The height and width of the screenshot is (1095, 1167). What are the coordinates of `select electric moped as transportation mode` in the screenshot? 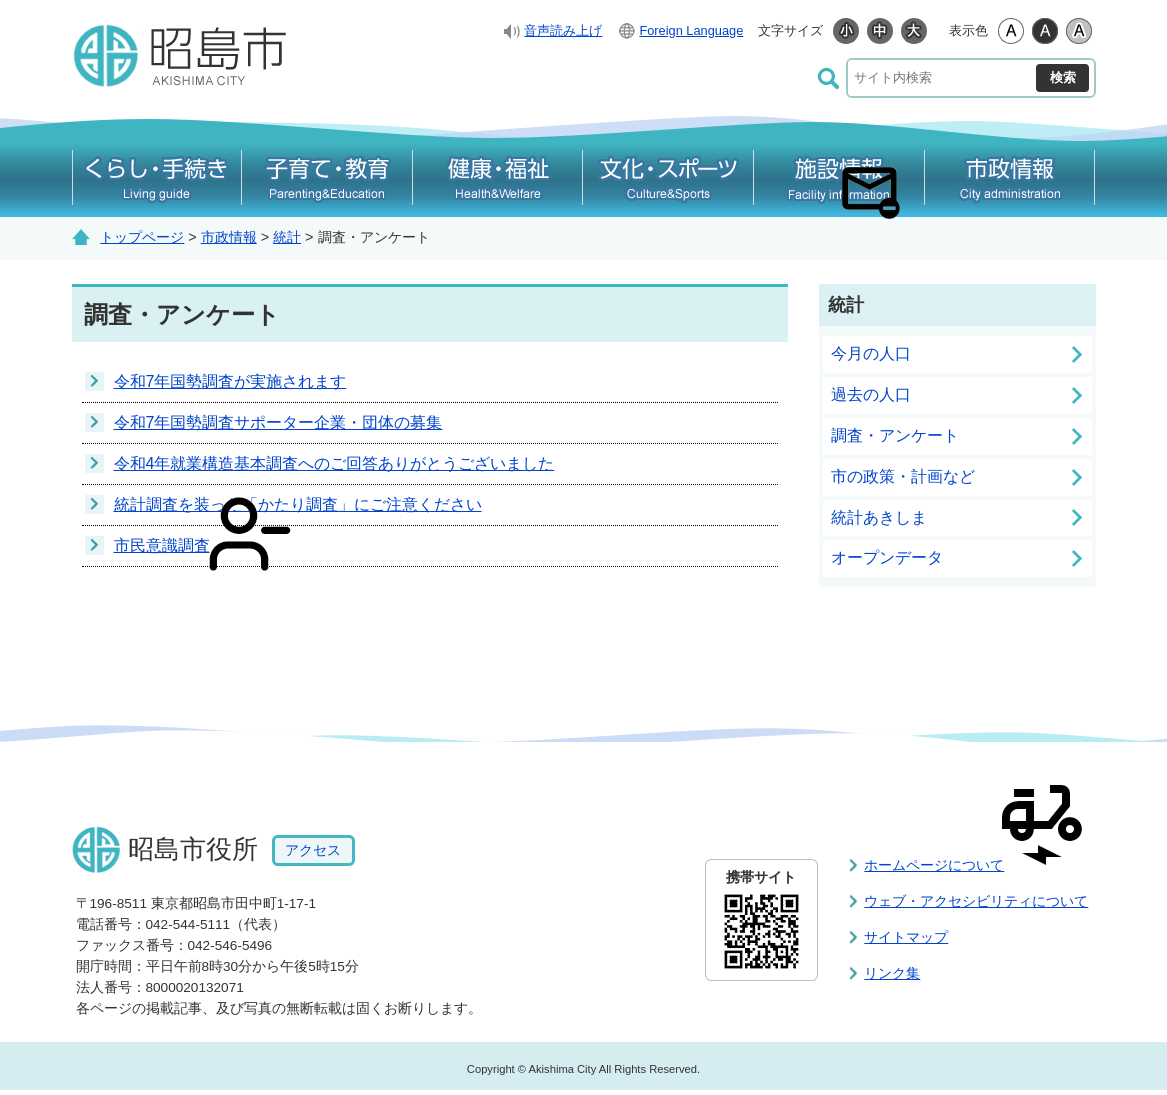 It's located at (1042, 821).